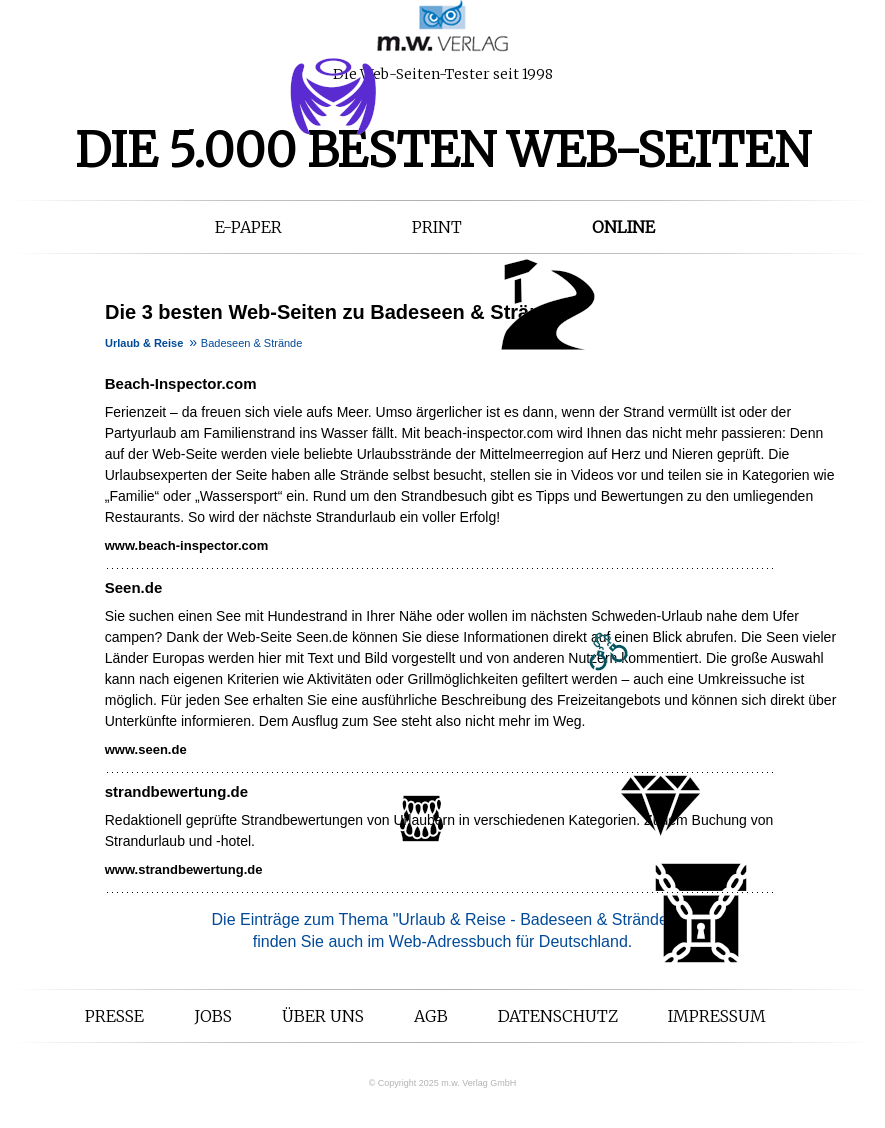 This screenshot has width=885, height=1128. I want to click on view dental health or teeth status, so click(421, 818).